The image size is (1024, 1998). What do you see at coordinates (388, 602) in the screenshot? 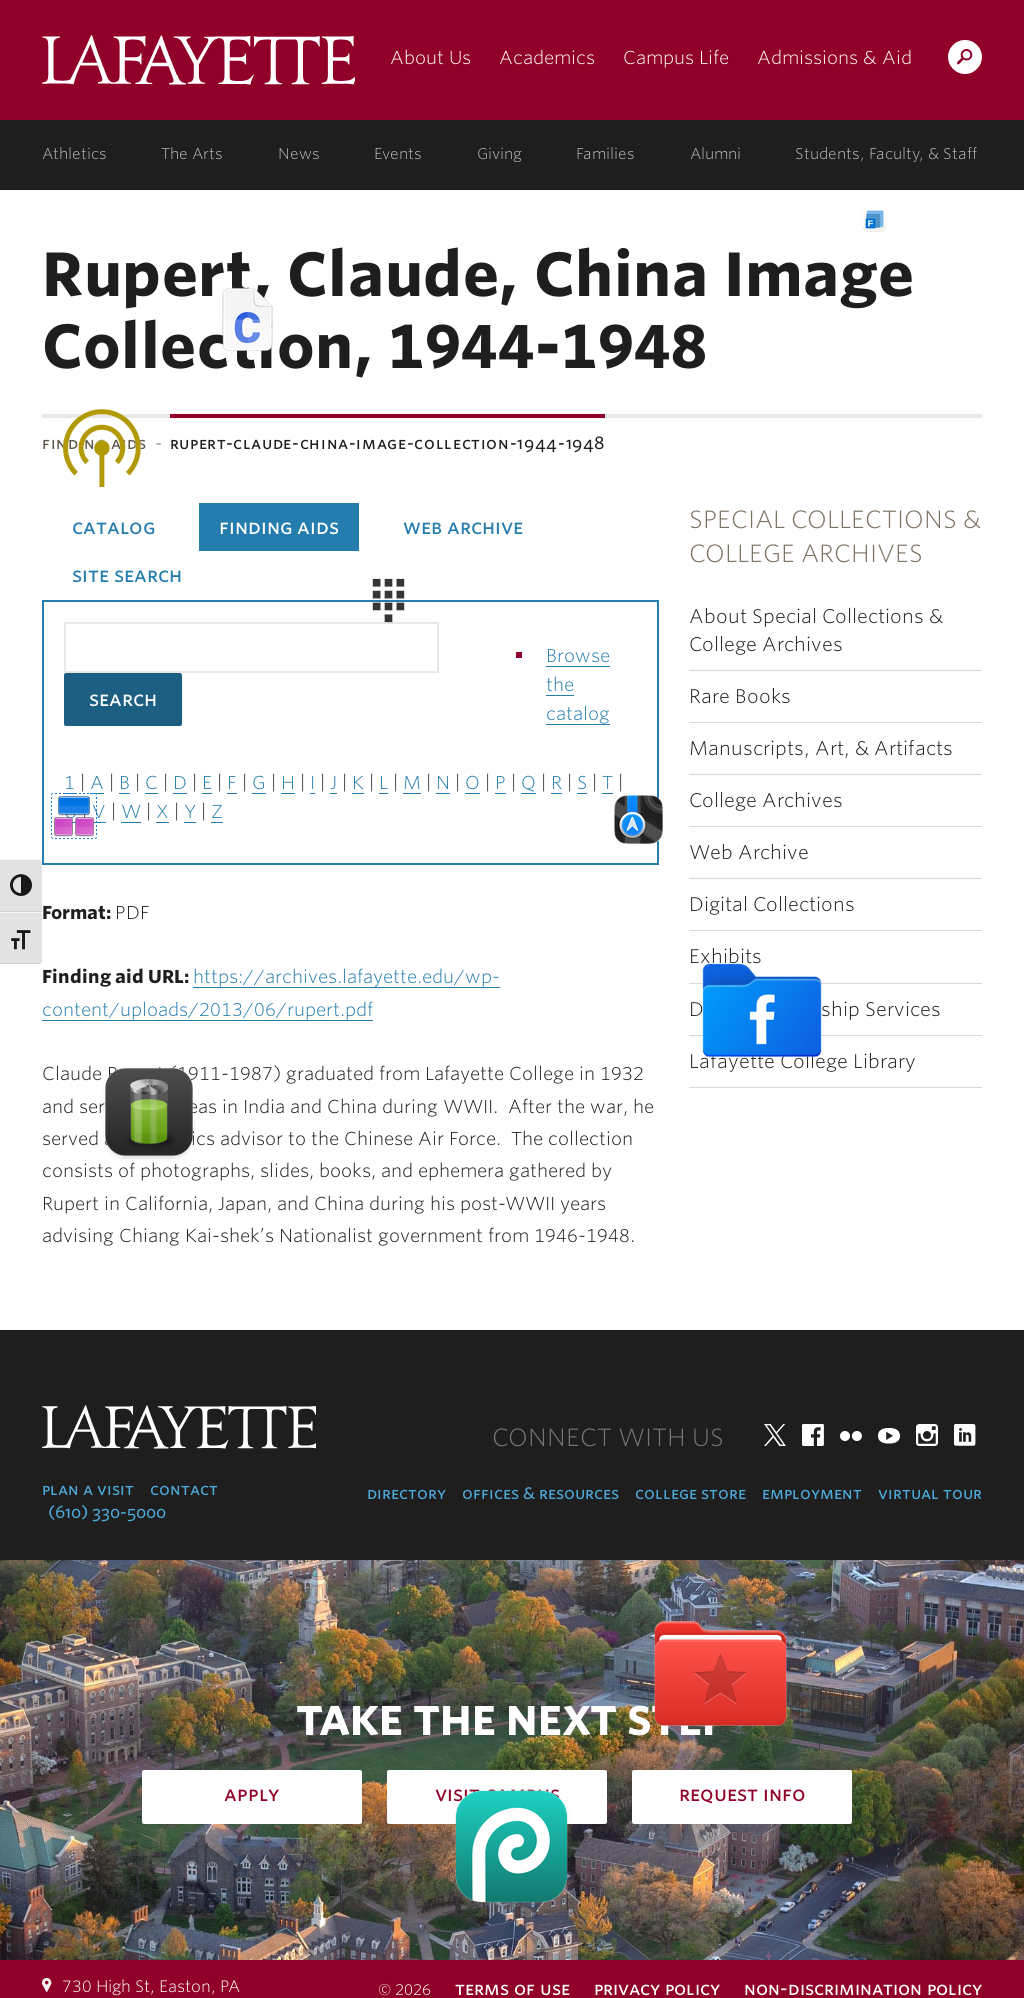
I see `open the phone dialpad` at bounding box center [388, 602].